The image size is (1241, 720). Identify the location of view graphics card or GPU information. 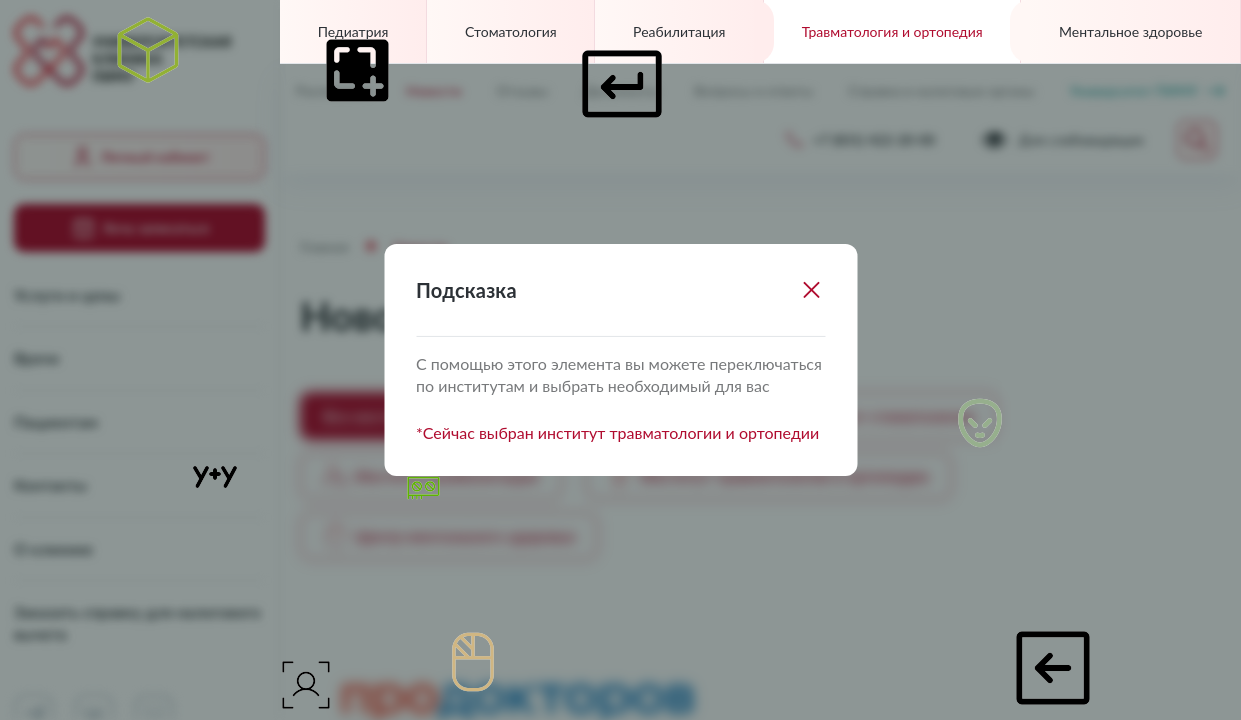
(423, 487).